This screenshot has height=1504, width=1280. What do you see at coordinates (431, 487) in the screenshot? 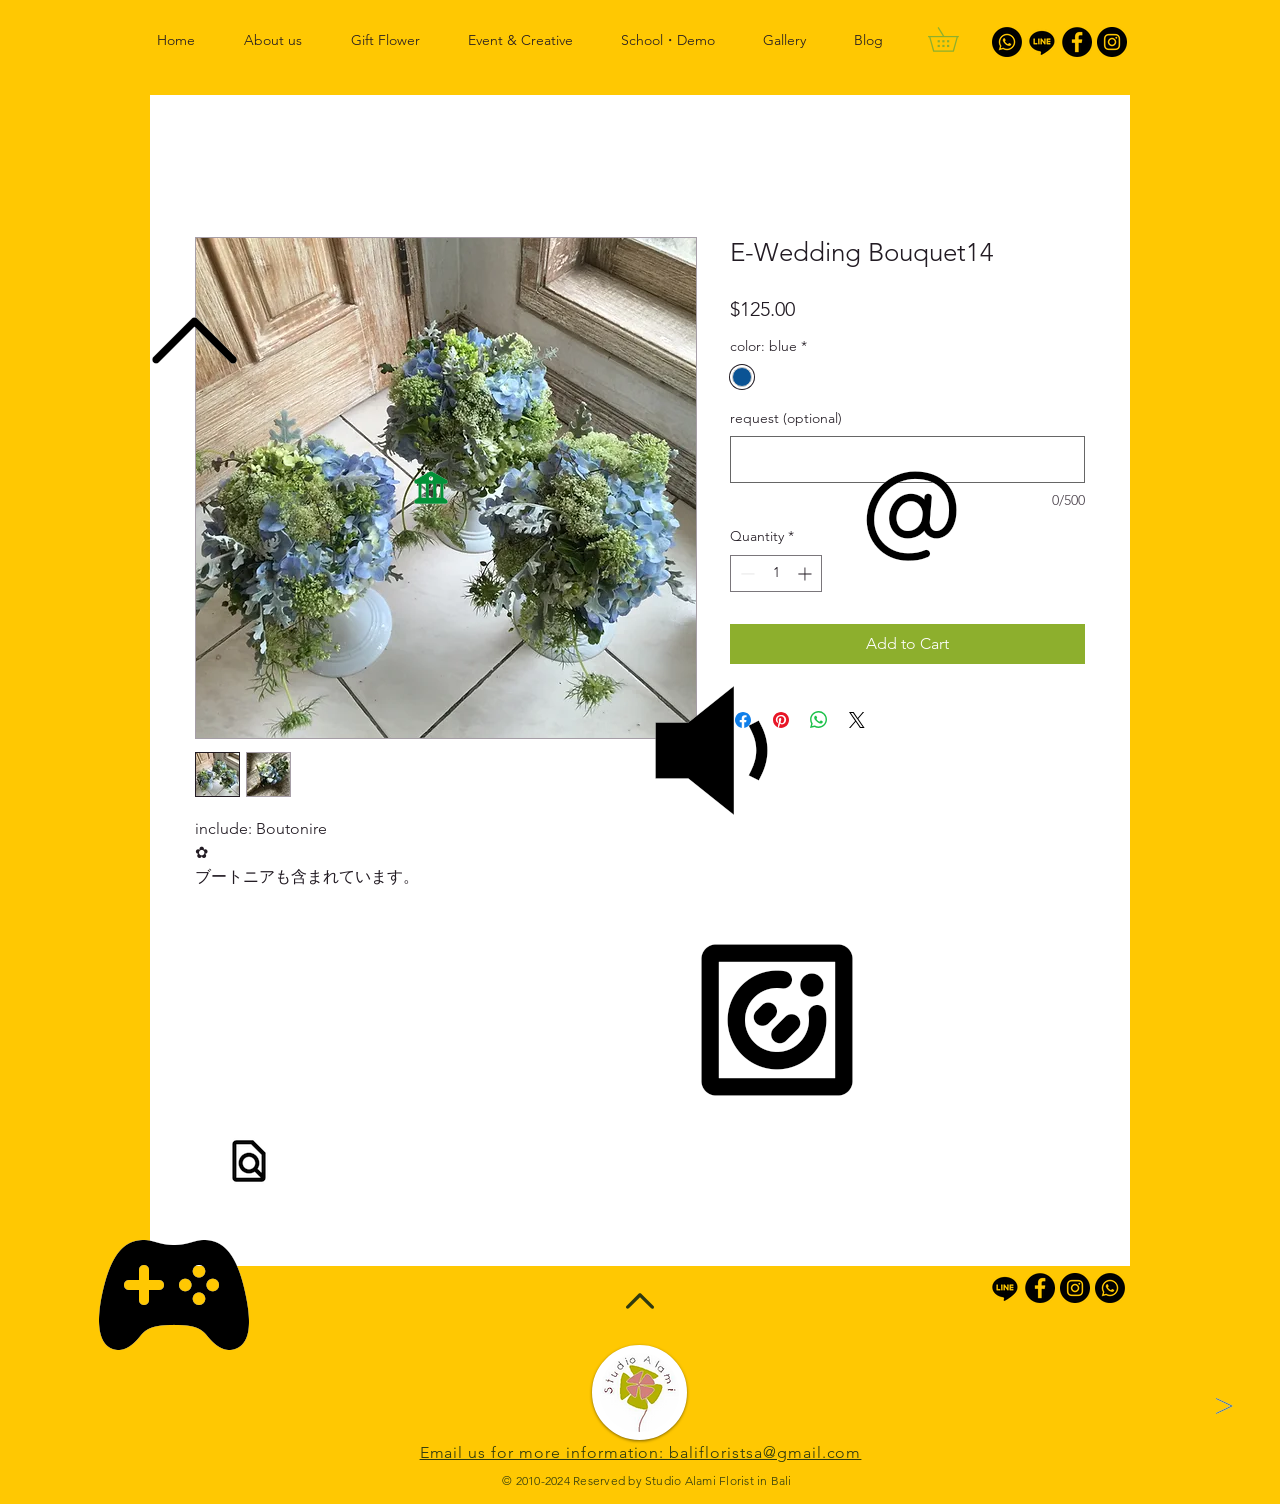
I see `access educational or institutional resources` at bounding box center [431, 487].